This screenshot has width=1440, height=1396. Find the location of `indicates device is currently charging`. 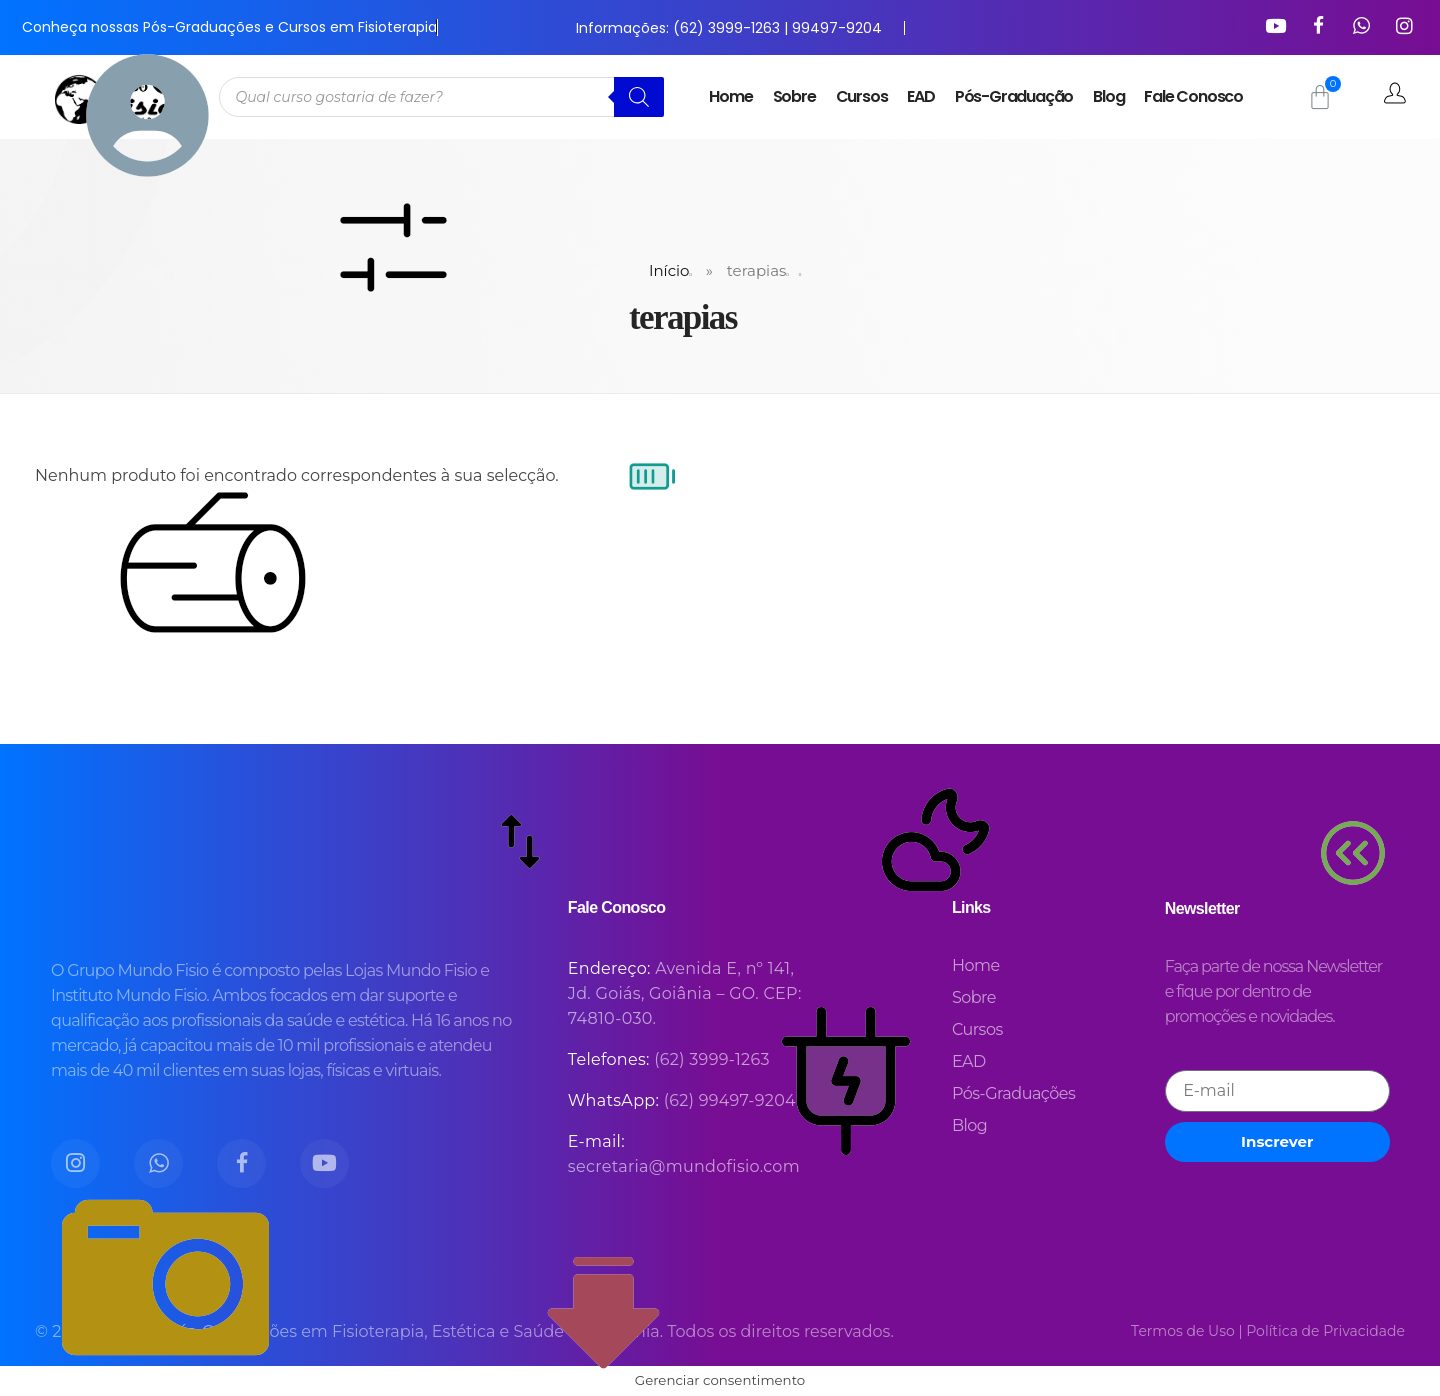

indicates device is currently charging is located at coordinates (846, 1081).